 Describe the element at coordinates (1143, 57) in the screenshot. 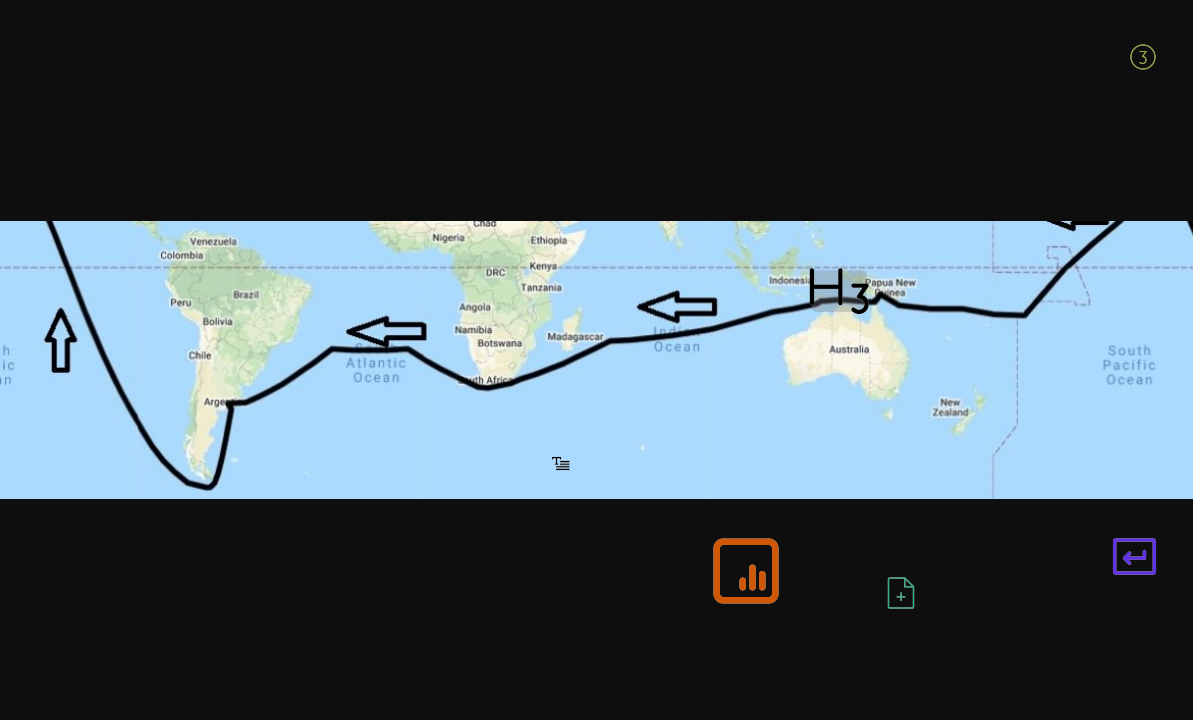

I see `indicates step three in a multi-step process` at that location.